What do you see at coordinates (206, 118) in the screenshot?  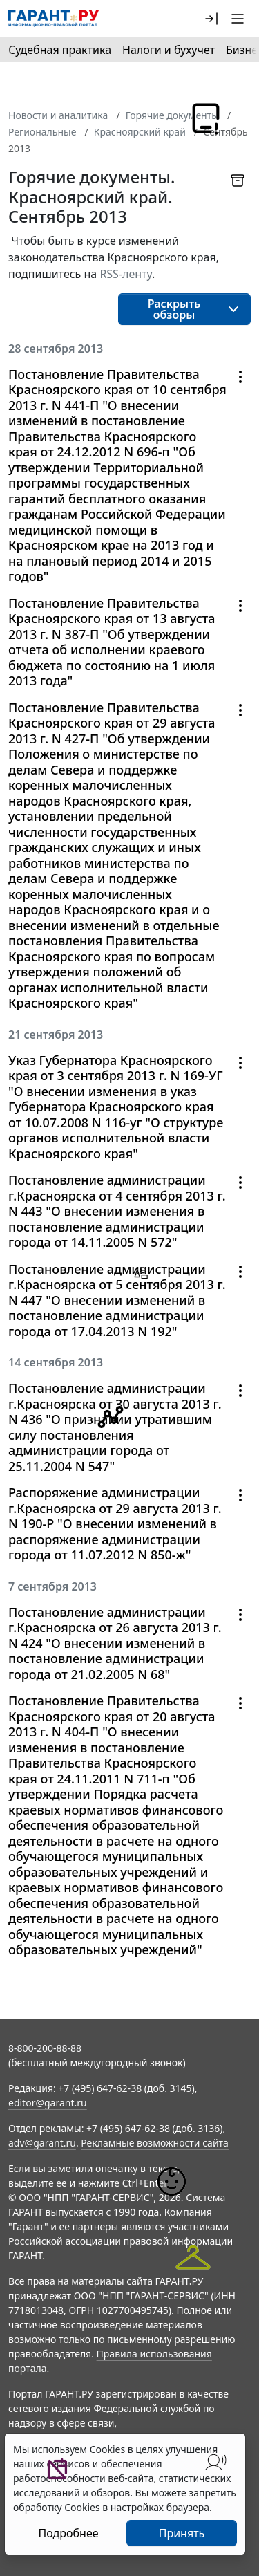 I see `iPad device error or warning` at bounding box center [206, 118].